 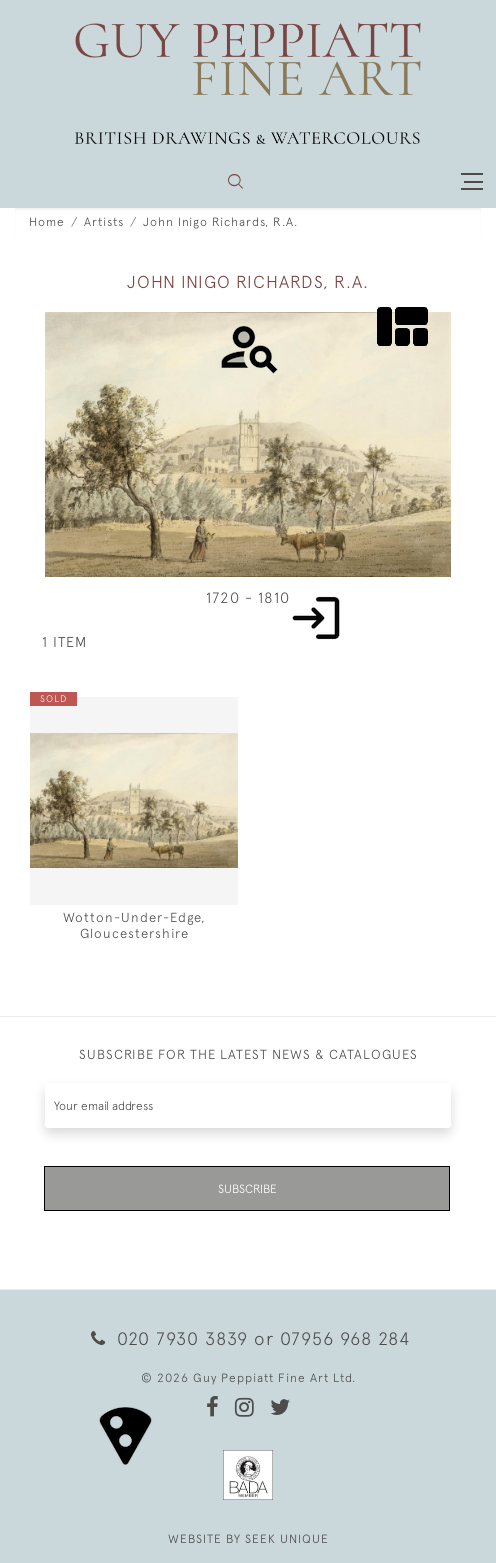 I want to click on search for a contact or user, so click(x=249, y=345).